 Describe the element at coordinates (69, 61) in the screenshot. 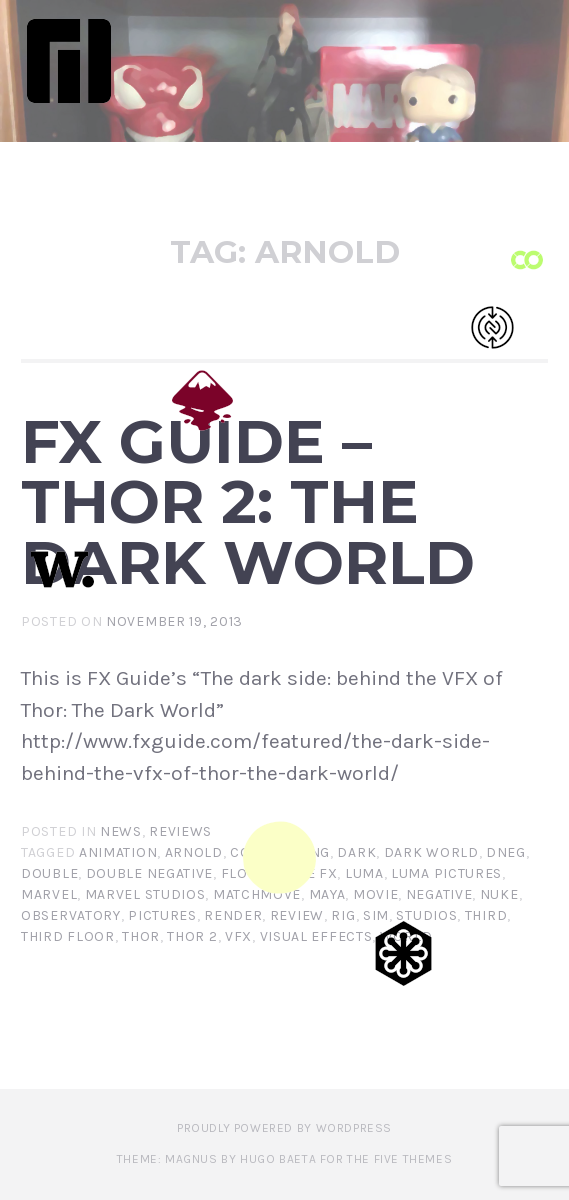

I see `manjaro linux operating system logo` at that location.